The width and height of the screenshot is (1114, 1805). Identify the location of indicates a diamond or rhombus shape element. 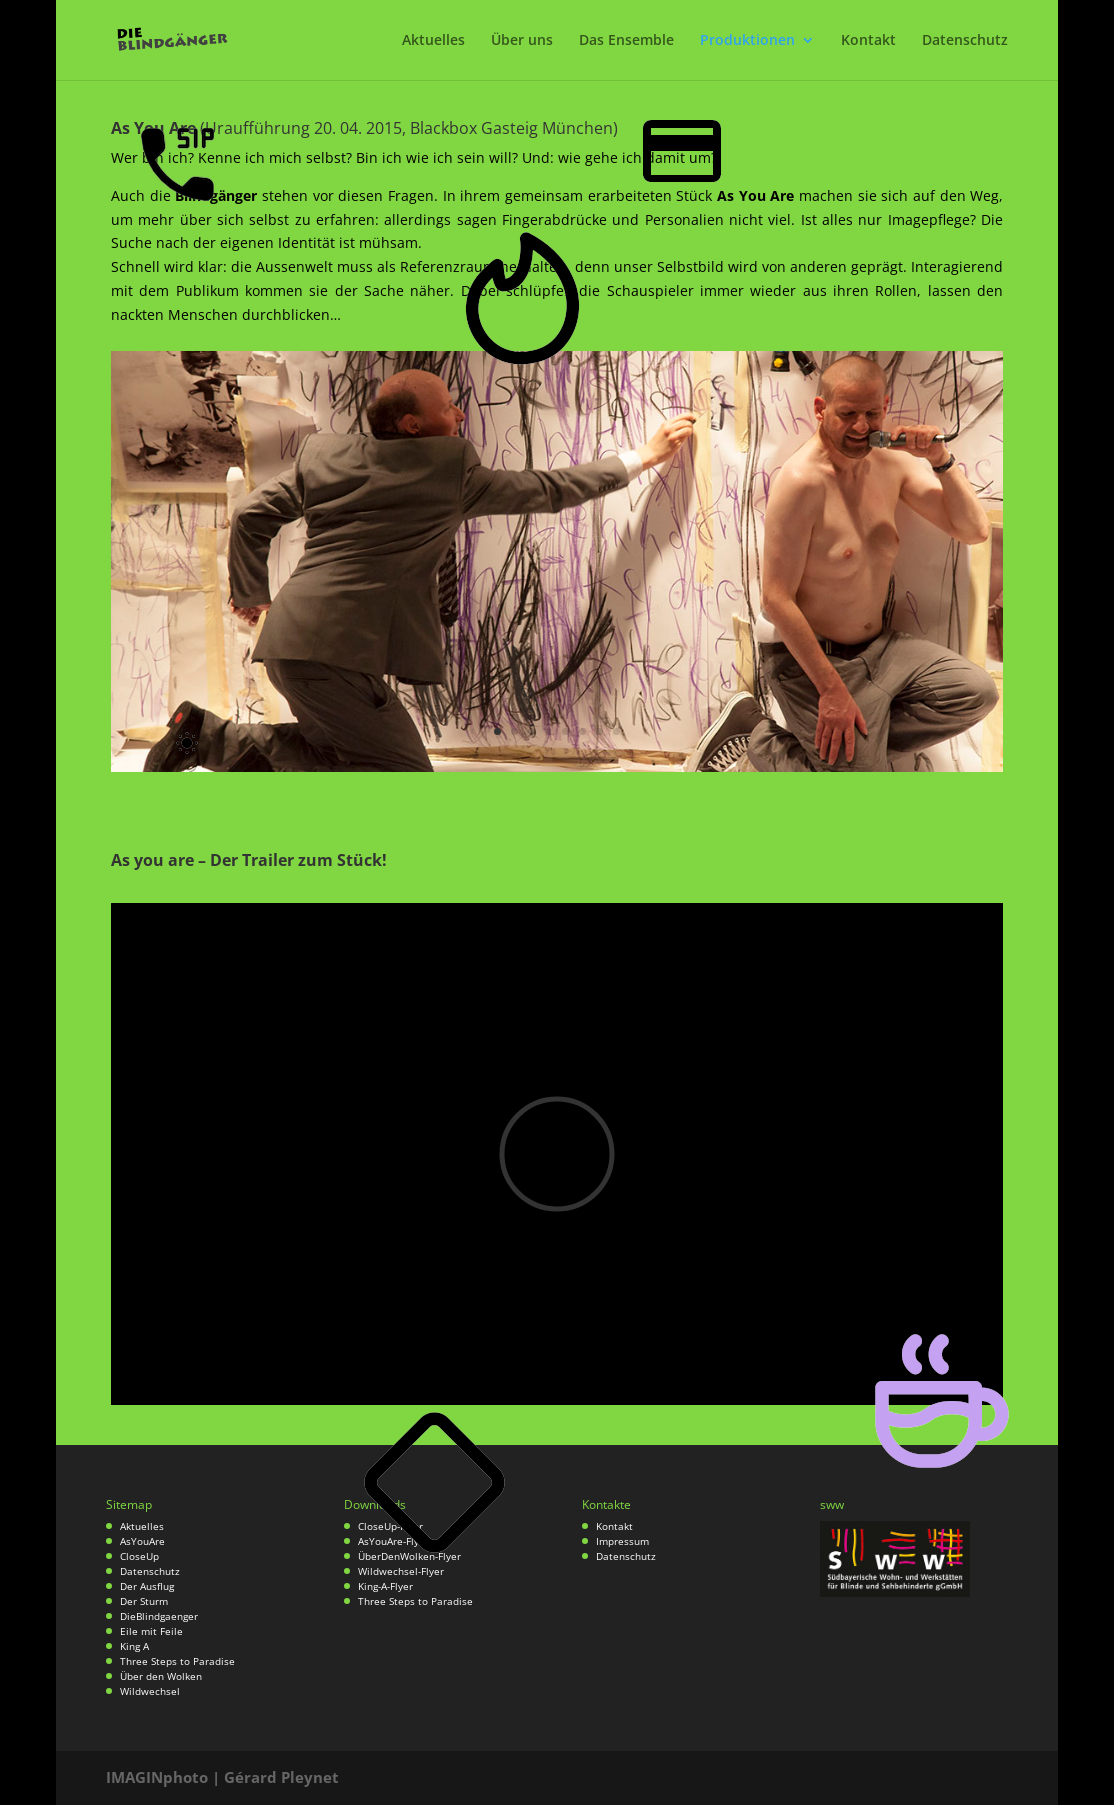
(434, 1482).